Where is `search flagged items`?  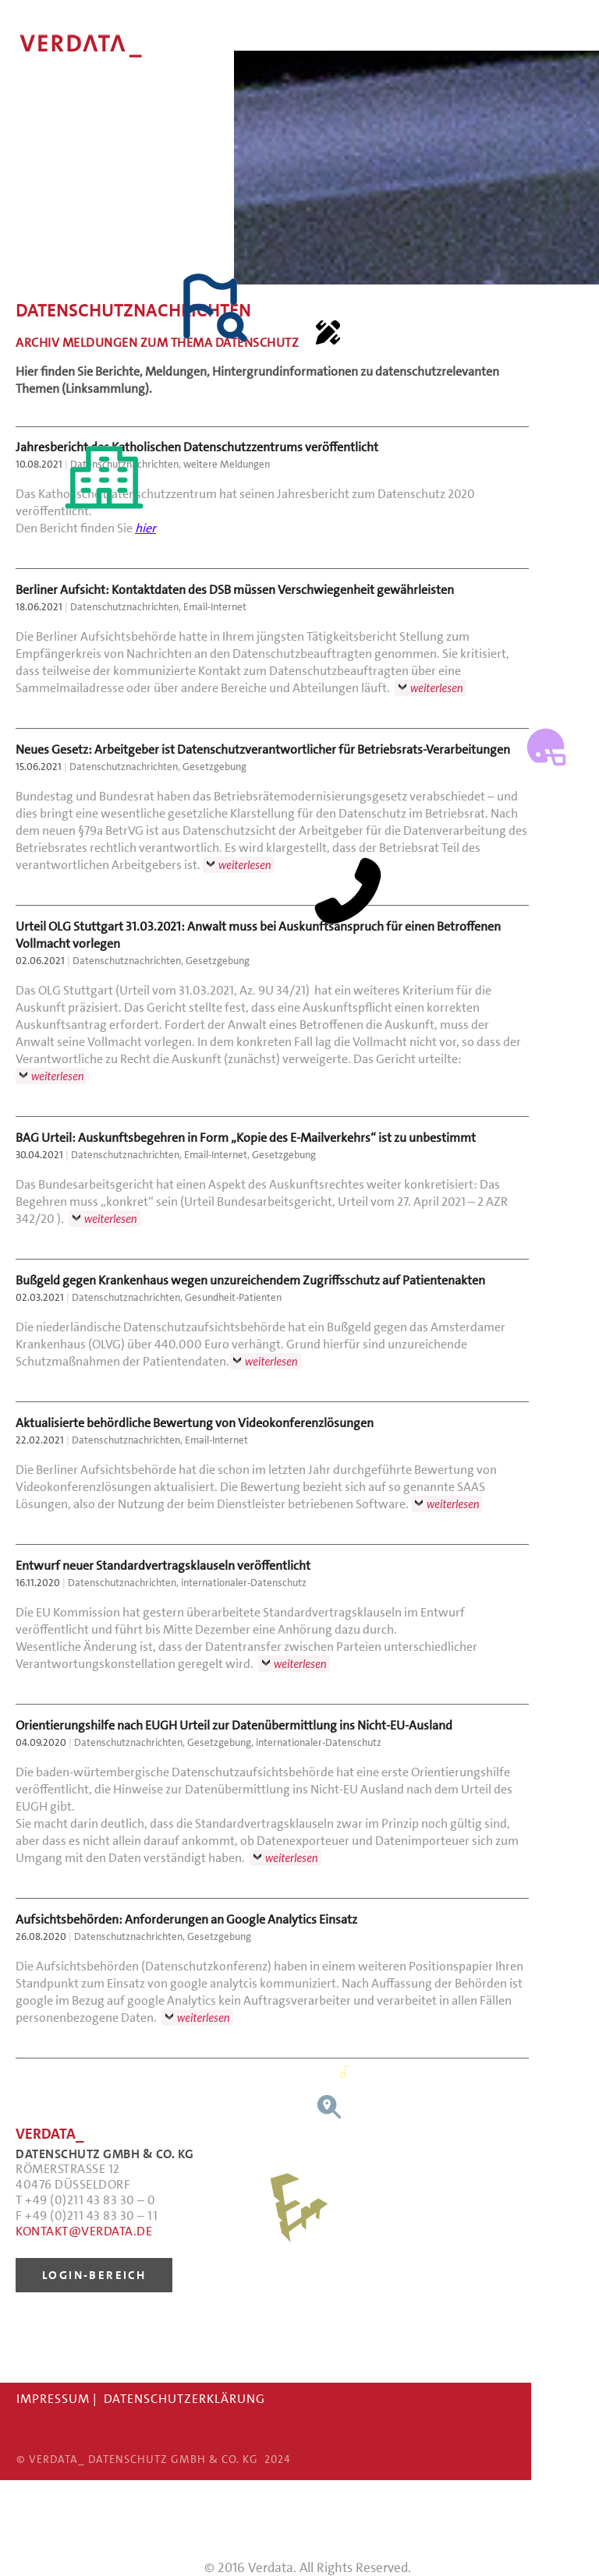
search flagged items is located at coordinates (210, 305).